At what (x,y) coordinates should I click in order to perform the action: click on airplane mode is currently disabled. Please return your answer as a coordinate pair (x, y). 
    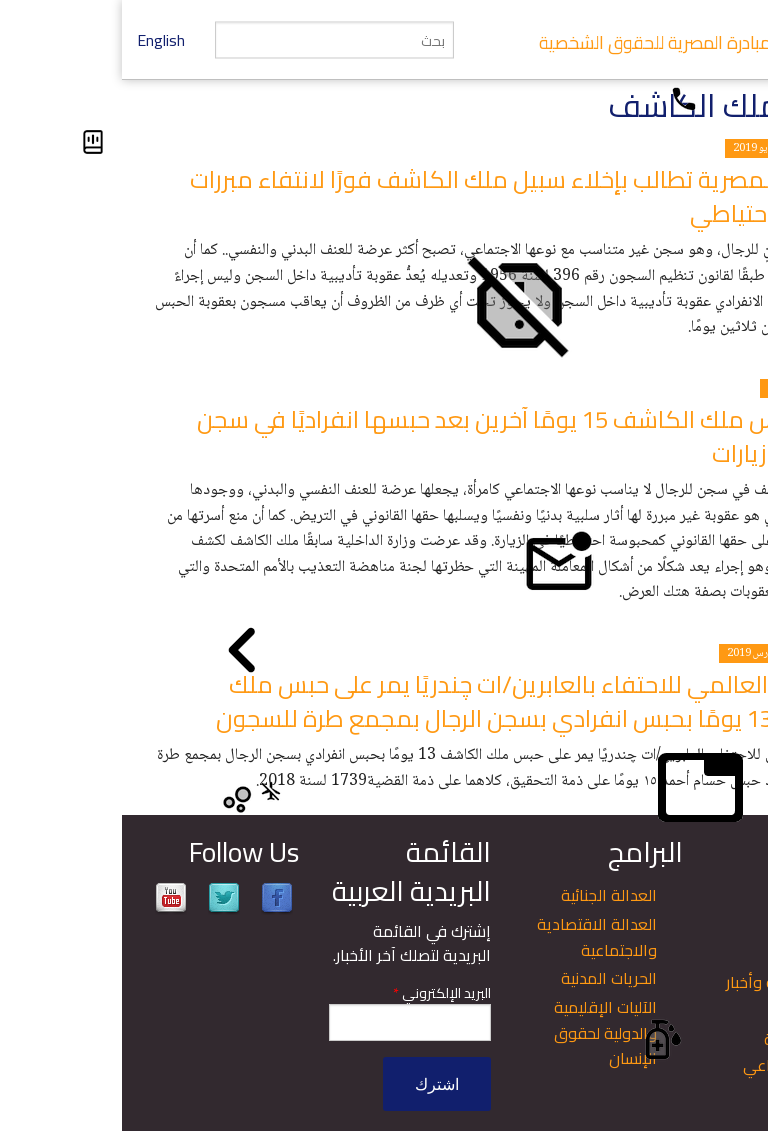
    Looking at the image, I should click on (271, 791).